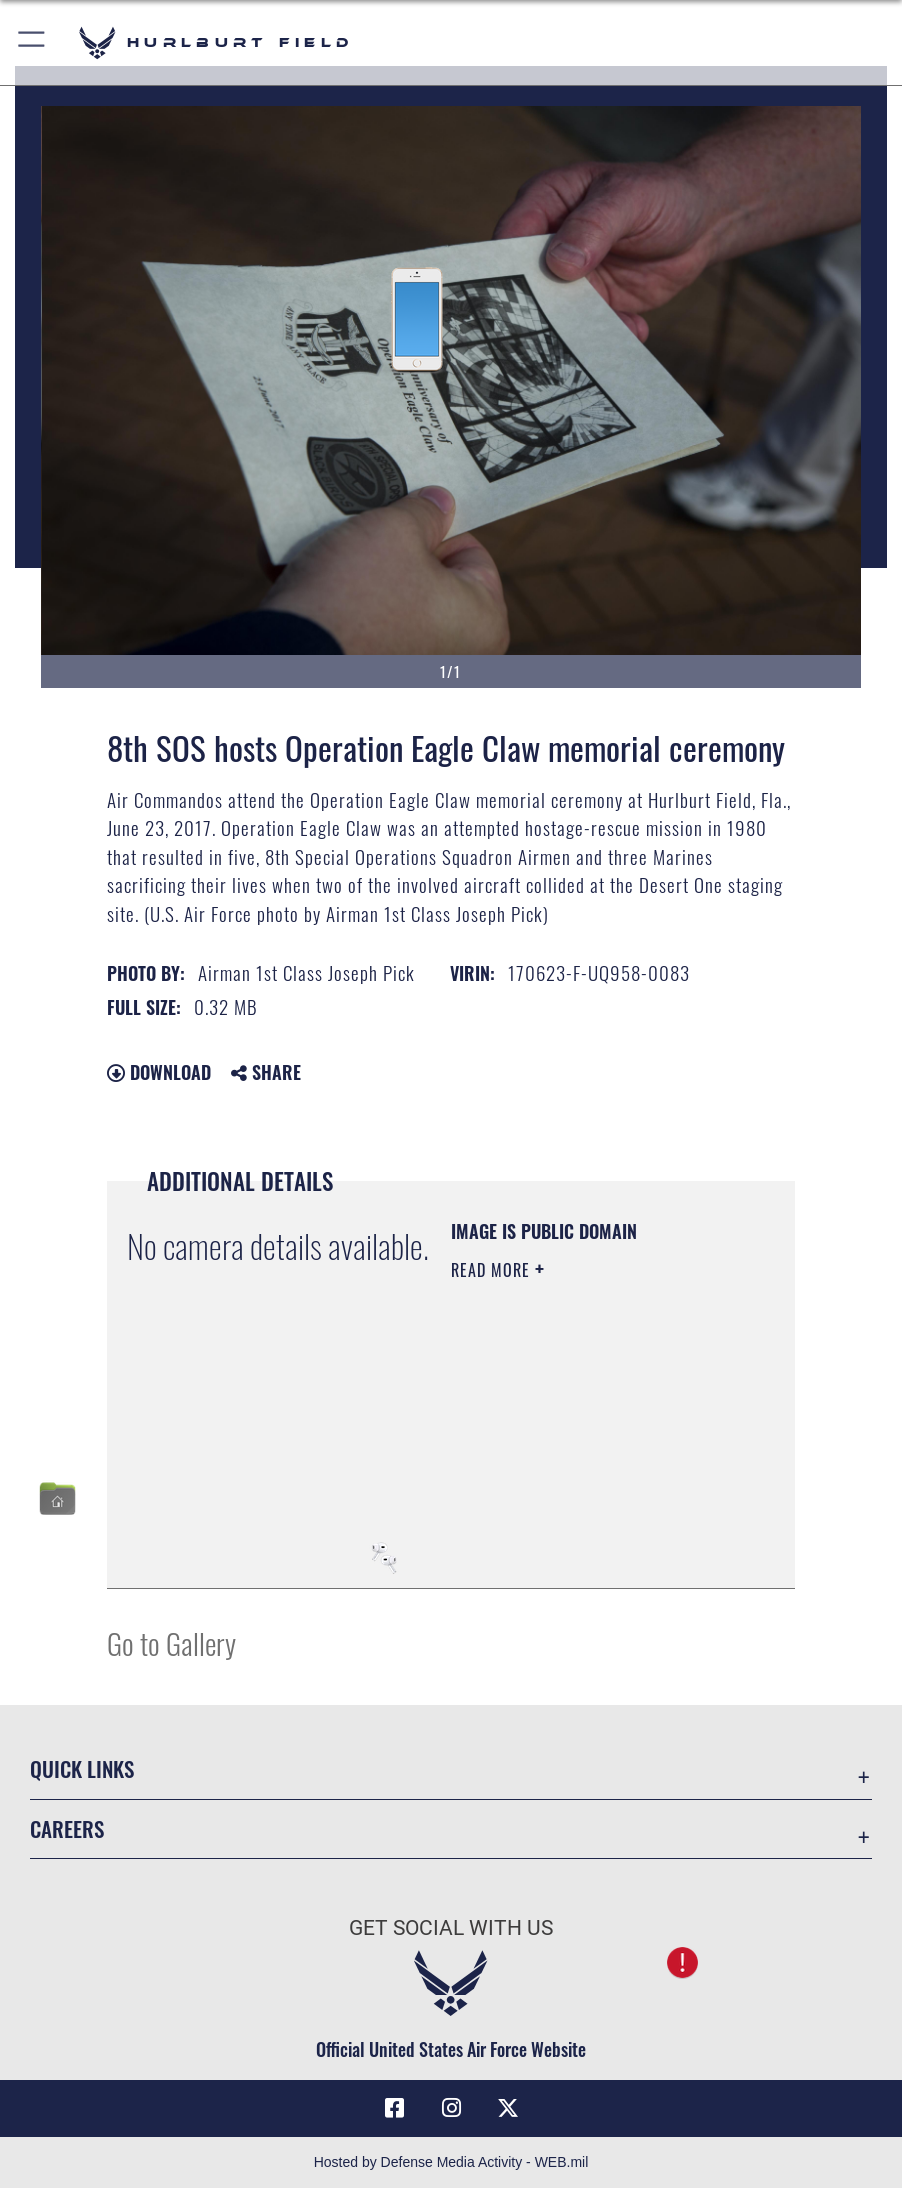  I want to click on connected iPhone SE device, so click(417, 321).